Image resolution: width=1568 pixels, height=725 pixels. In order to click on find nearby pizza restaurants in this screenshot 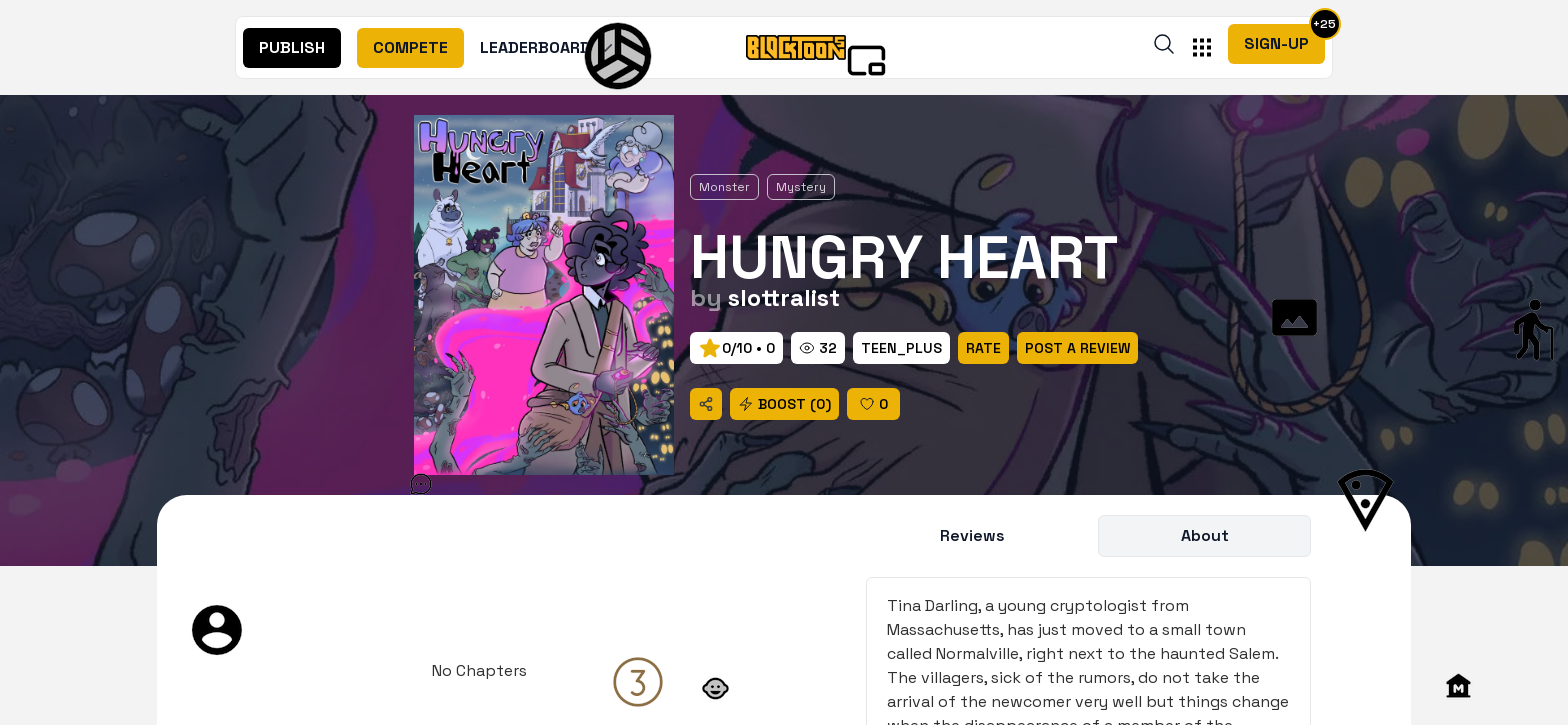, I will do `click(1365, 500)`.